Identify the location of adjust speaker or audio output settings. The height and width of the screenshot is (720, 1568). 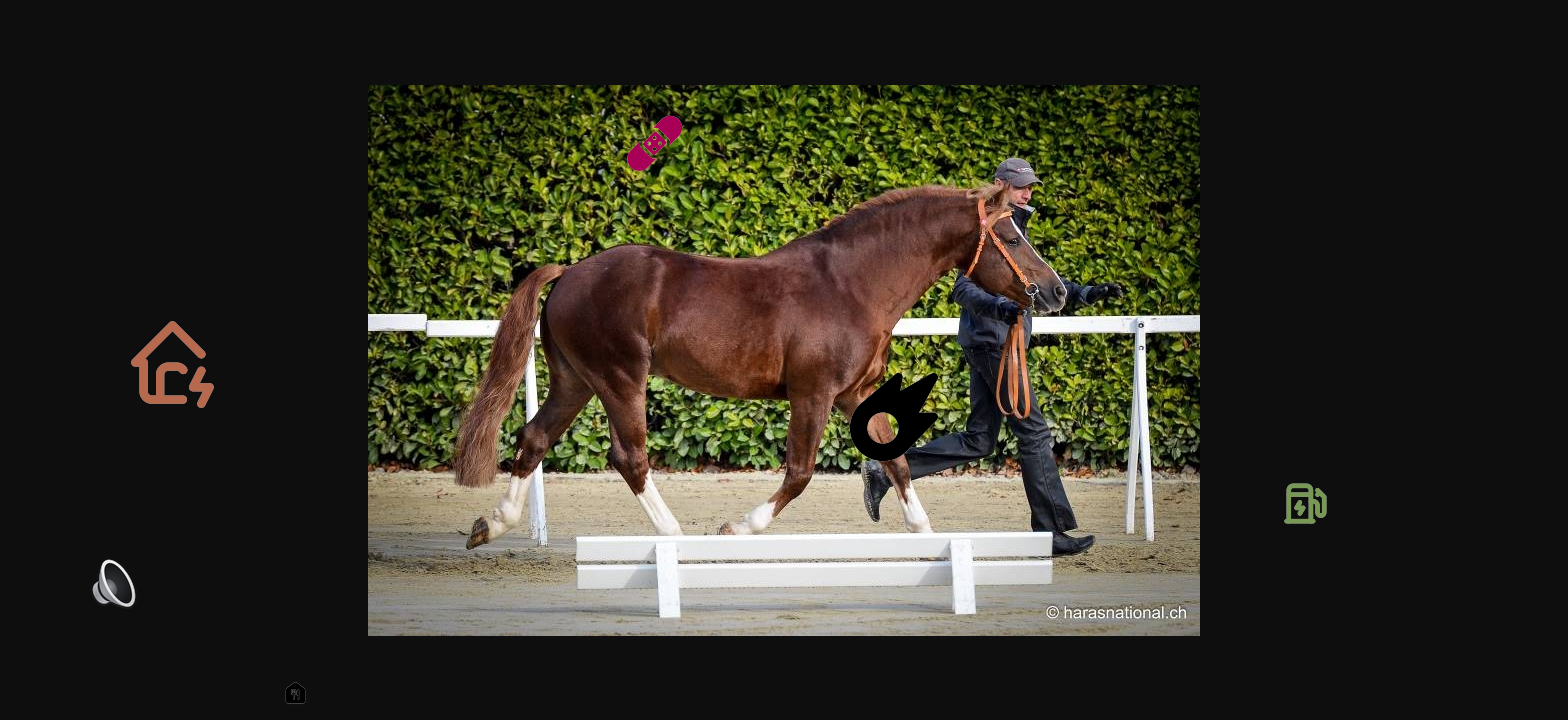
(114, 584).